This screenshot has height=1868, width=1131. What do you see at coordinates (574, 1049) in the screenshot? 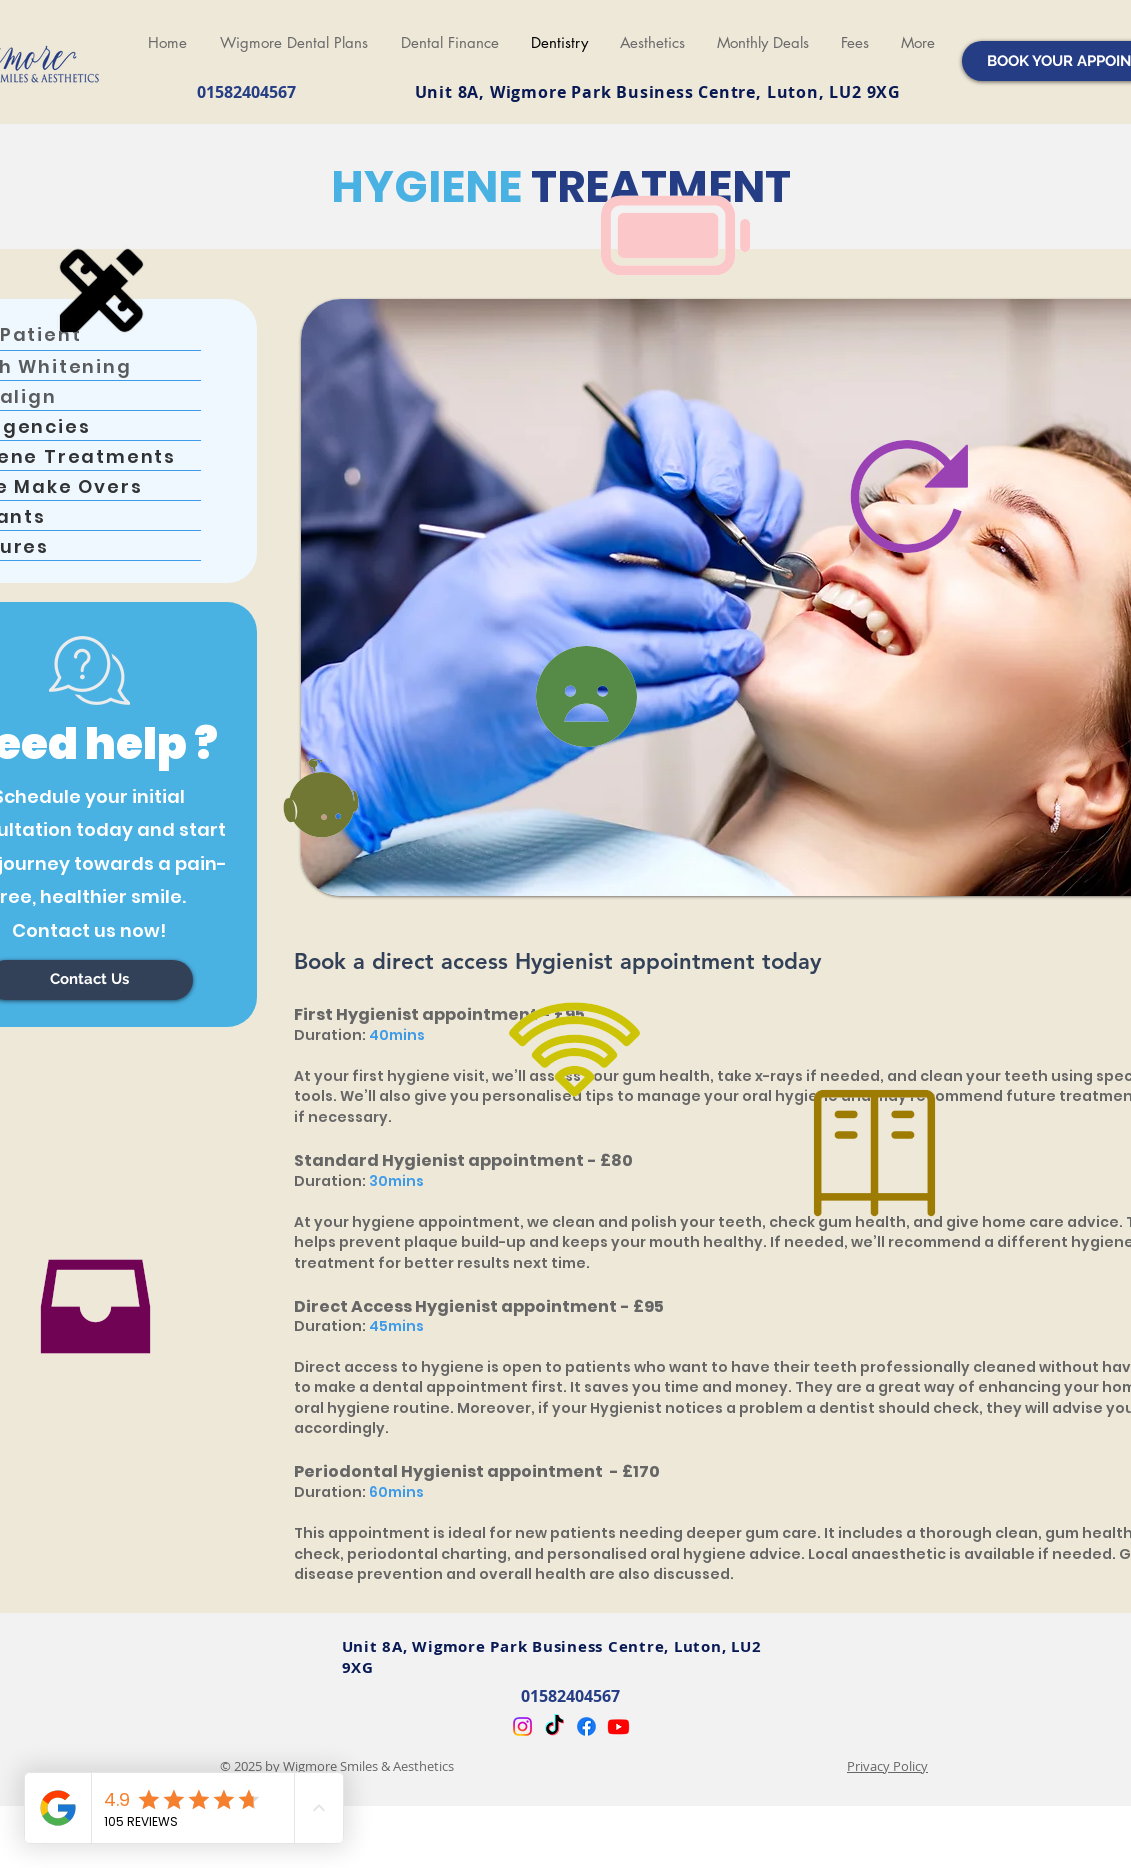
I see `indicates wireless network connection status` at bounding box center [574, 1049].